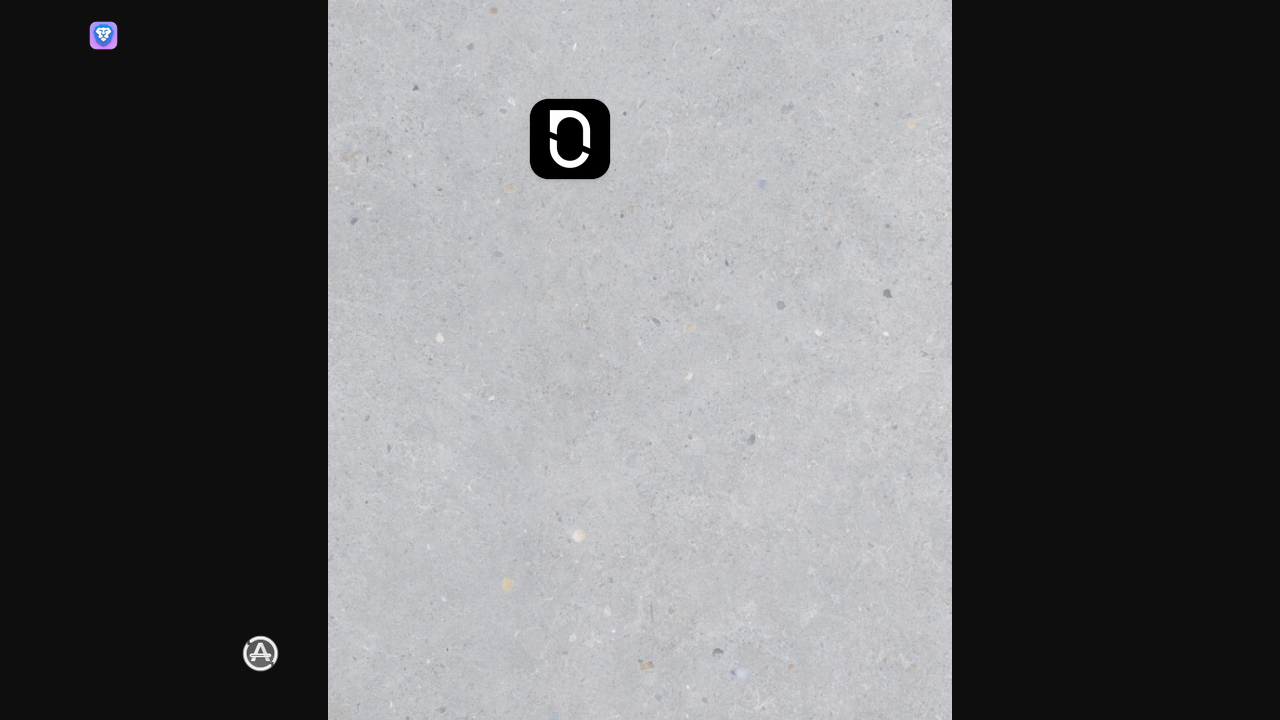  I want to click on check for available software updates, so click(260, 653).